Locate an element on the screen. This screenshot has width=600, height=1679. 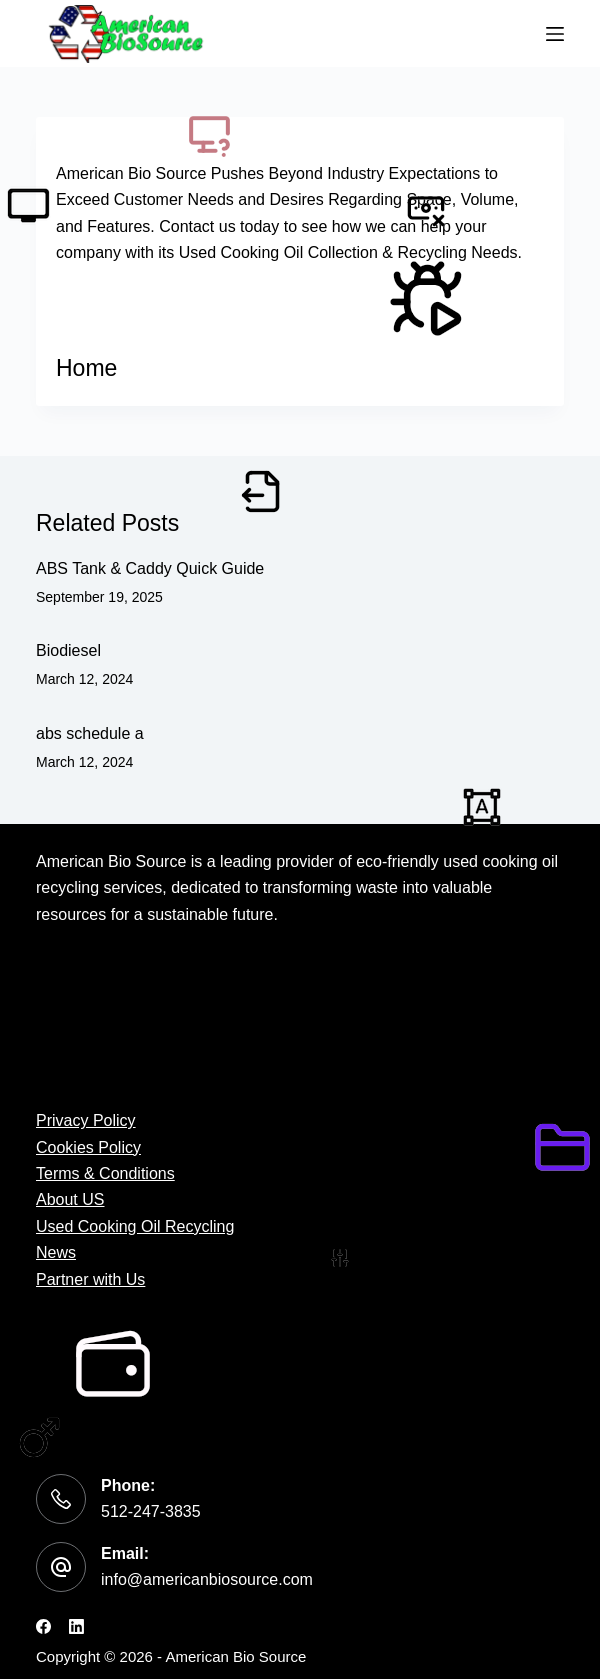
access your wallet or payment methods is located at coordinates (113, 1365).